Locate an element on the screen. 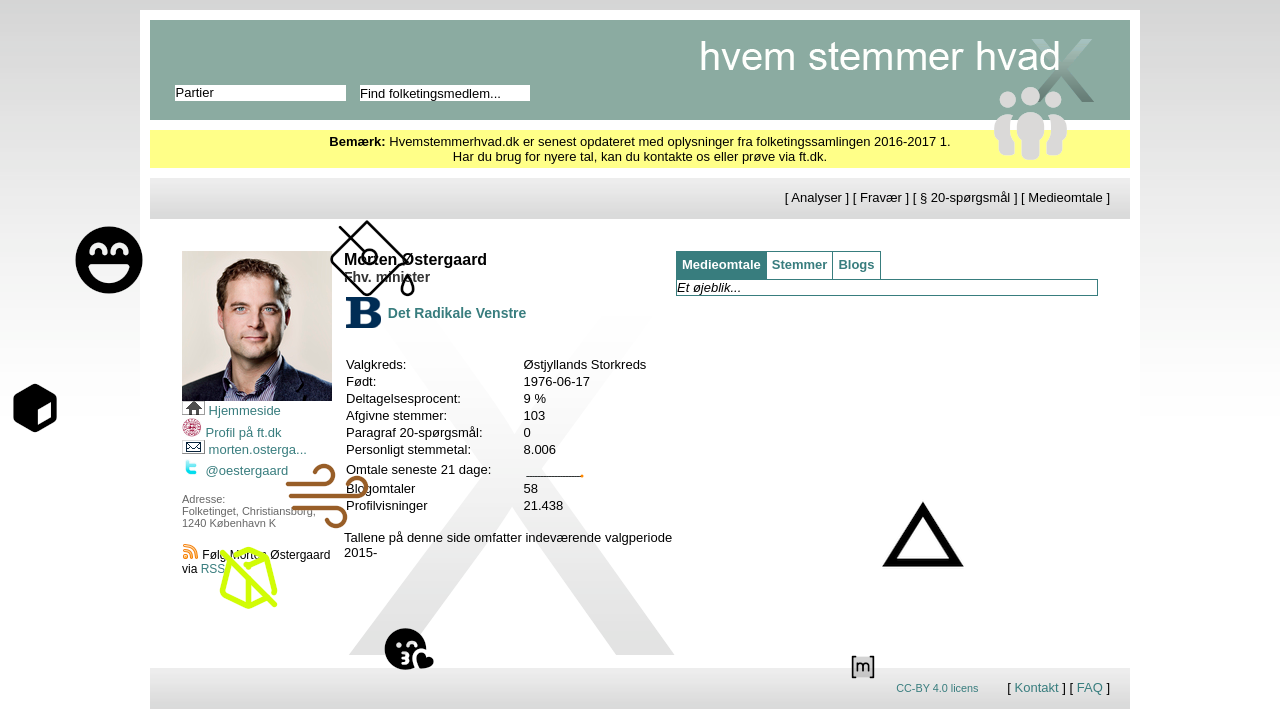 This screenshot has height=720, width=1280. disable 3D view frustum or perspective mode is located at coordinates (248, 578).